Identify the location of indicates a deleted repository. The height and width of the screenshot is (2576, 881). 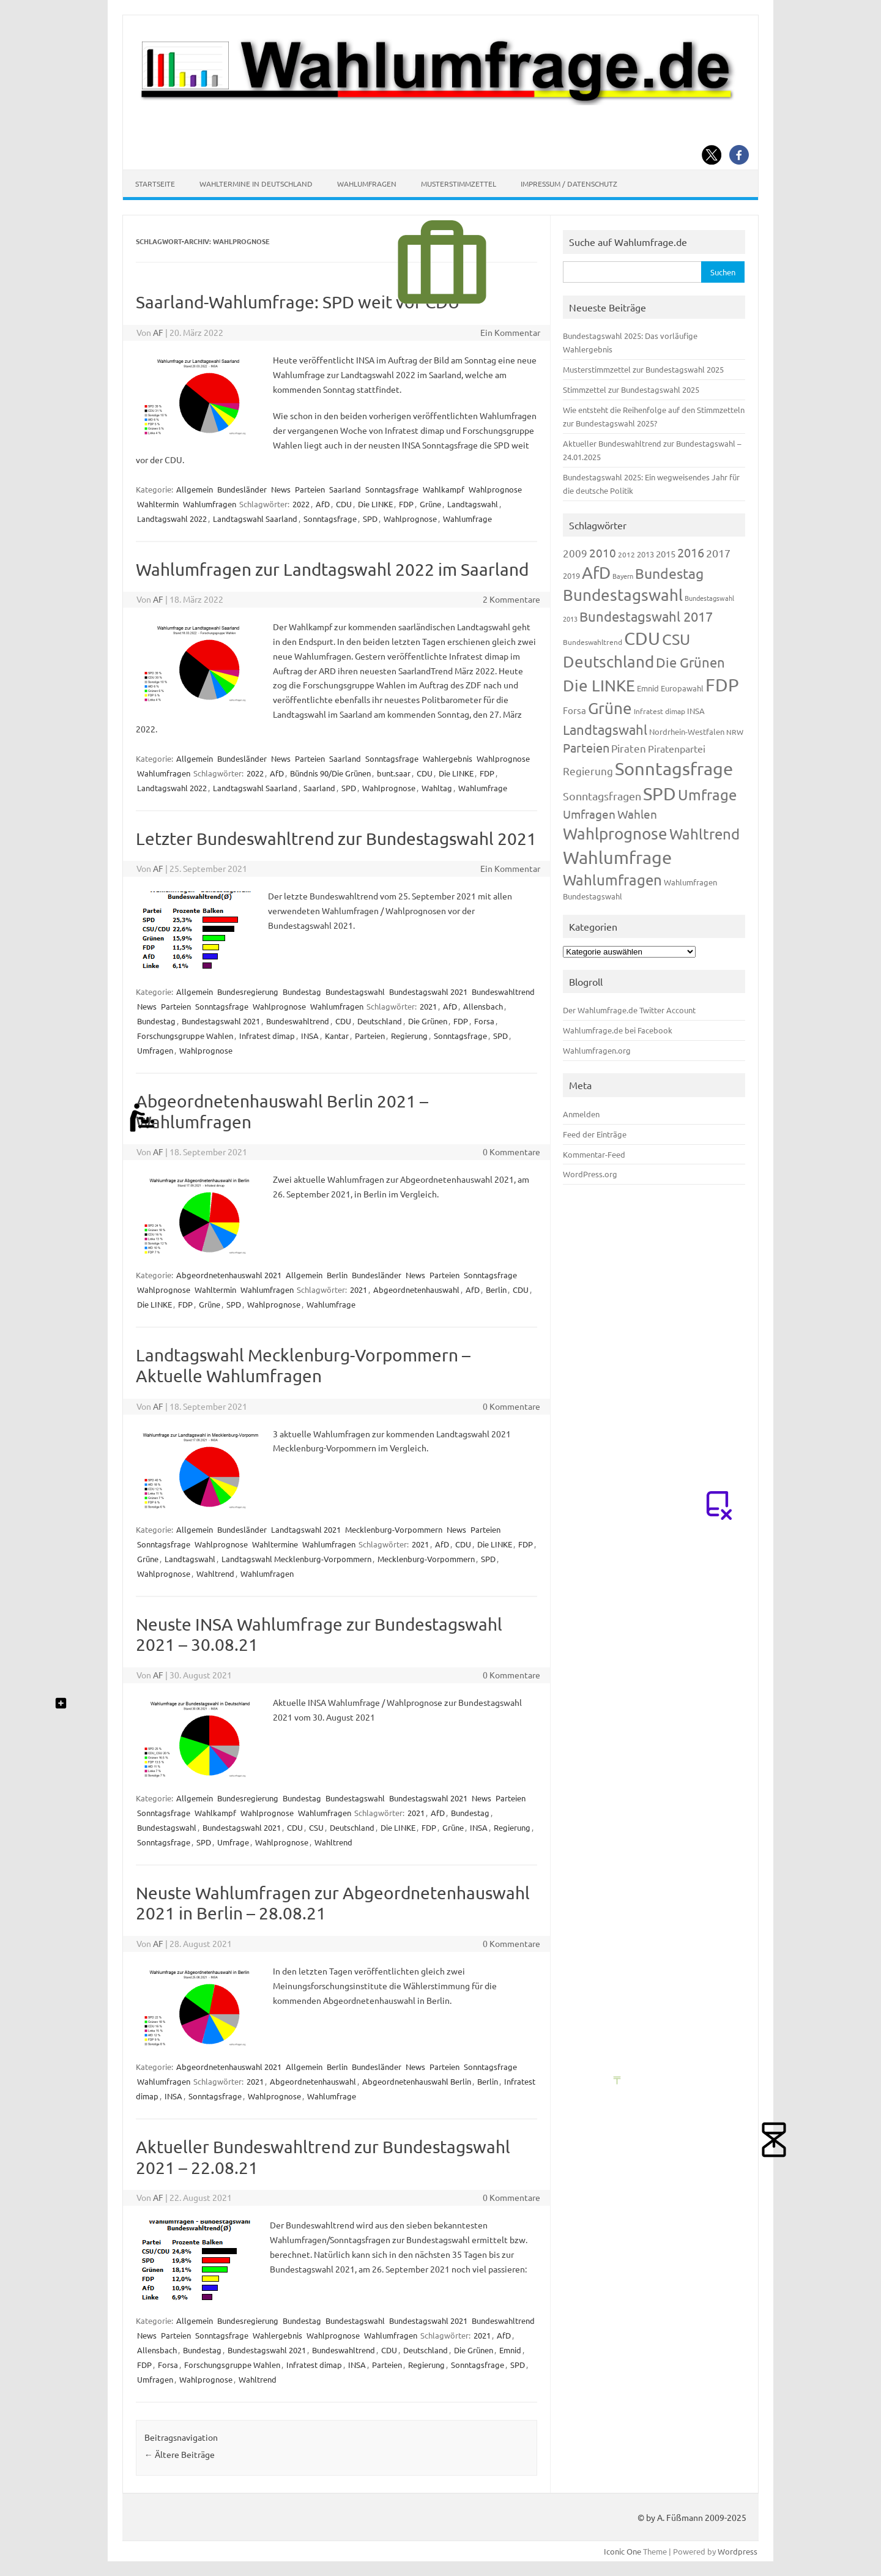
(717, 1505).